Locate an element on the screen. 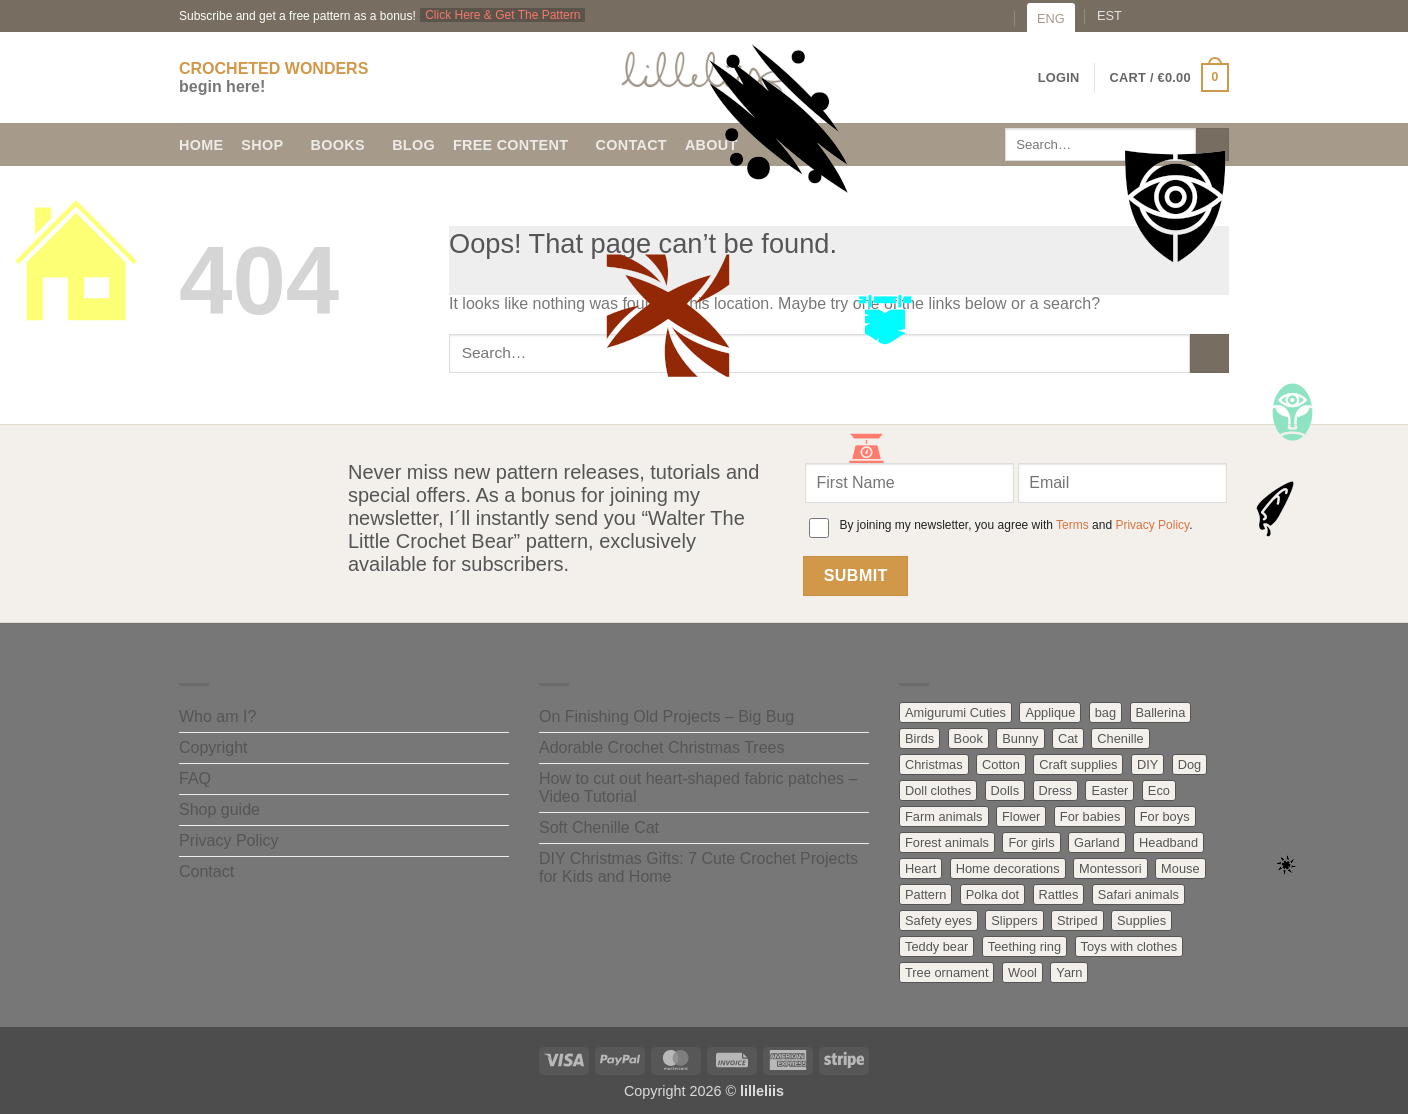  activate mystical vision or special sight ability is located at coordinates (1293, 412).